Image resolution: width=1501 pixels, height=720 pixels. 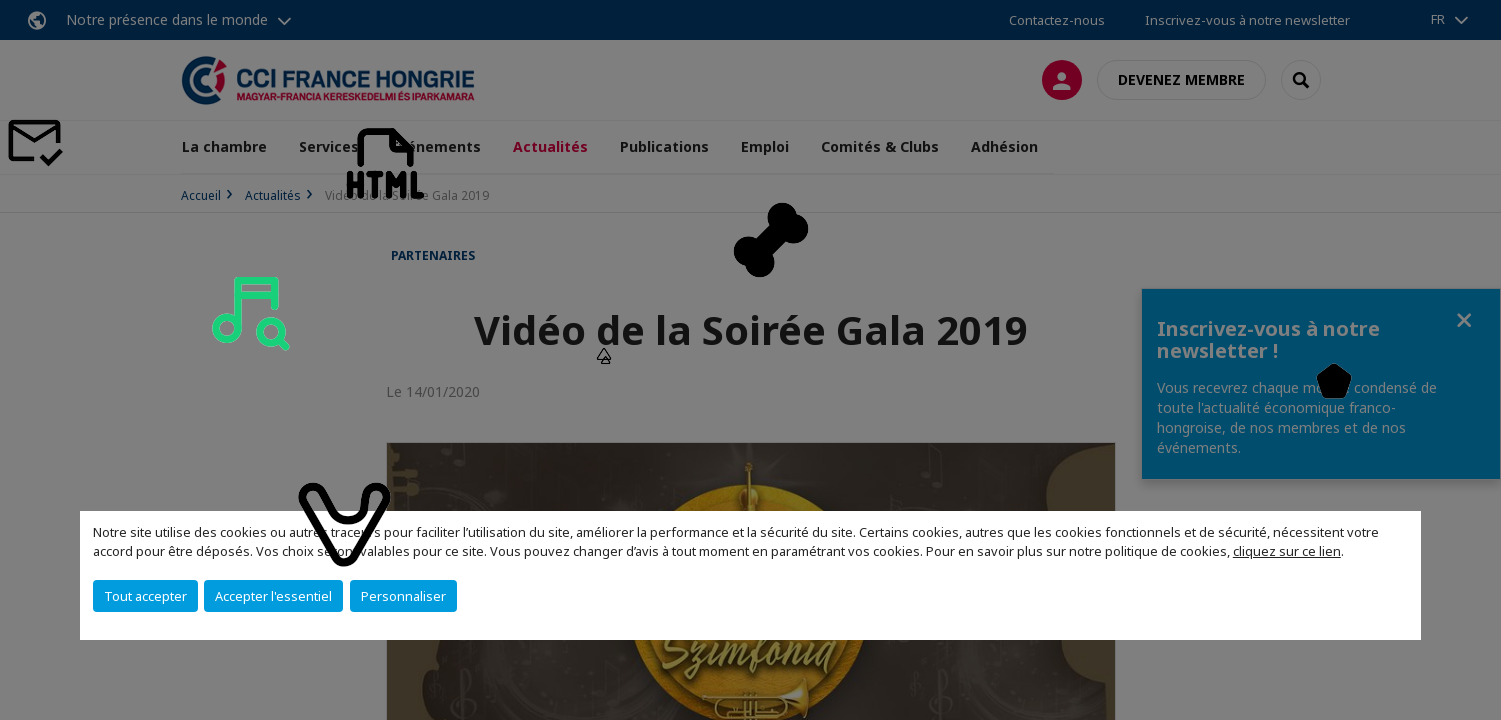 What do you see at coordinates (344, 524) in the screenshot?
I see `open vivaldi browser` at bounding box center [344, 524].